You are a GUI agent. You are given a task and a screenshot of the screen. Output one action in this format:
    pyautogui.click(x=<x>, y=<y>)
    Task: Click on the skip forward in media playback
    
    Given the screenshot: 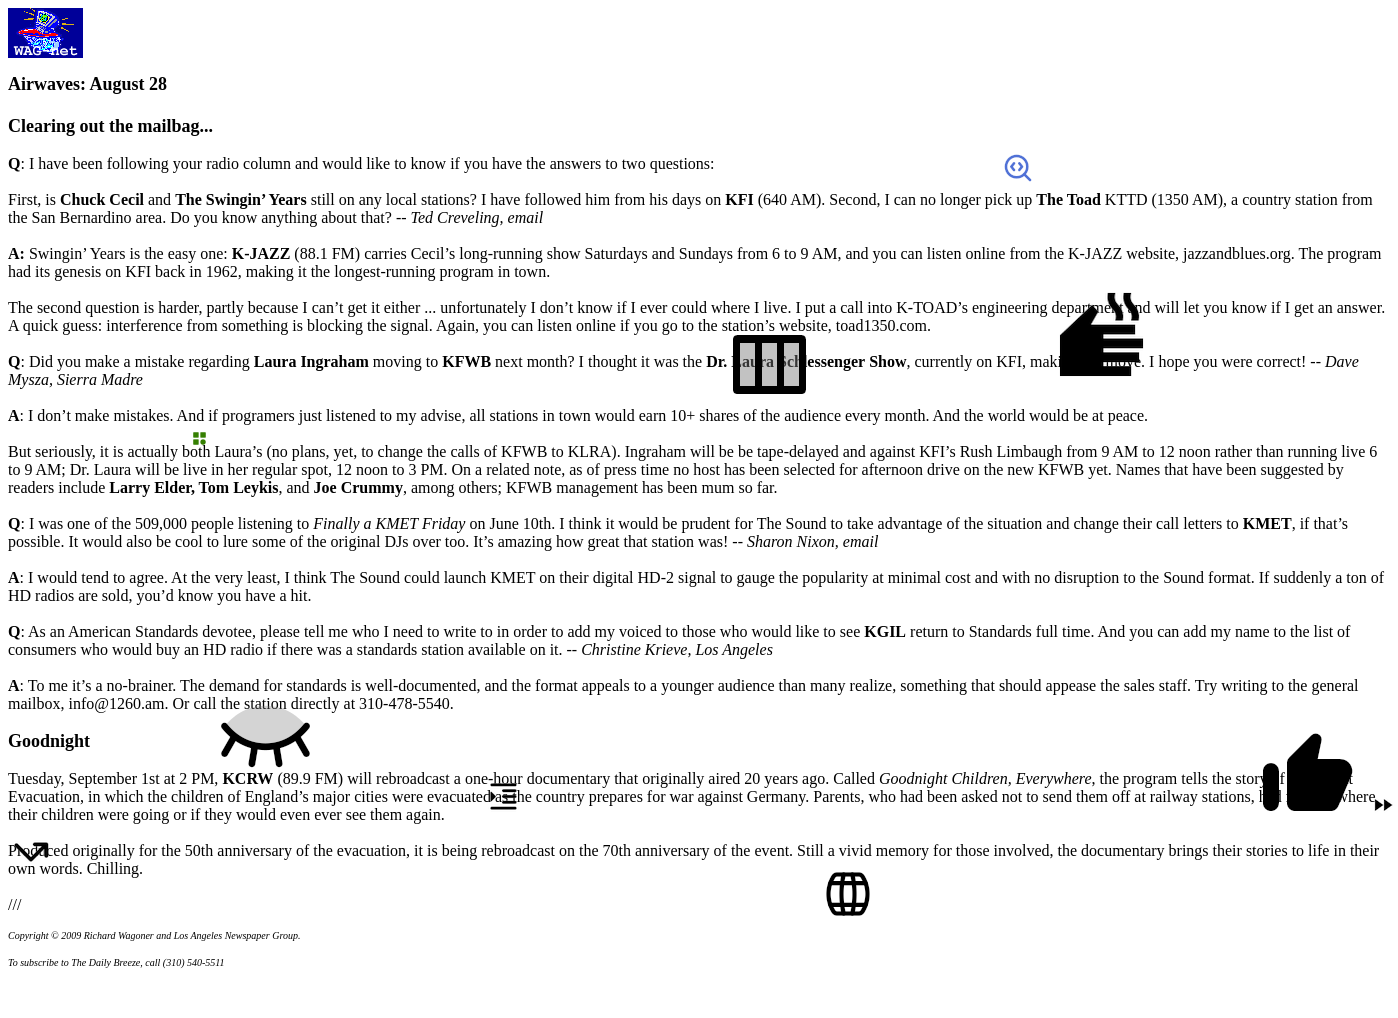 What is the action you would take?
    pyautogui.click(x=1383, y=805)
    